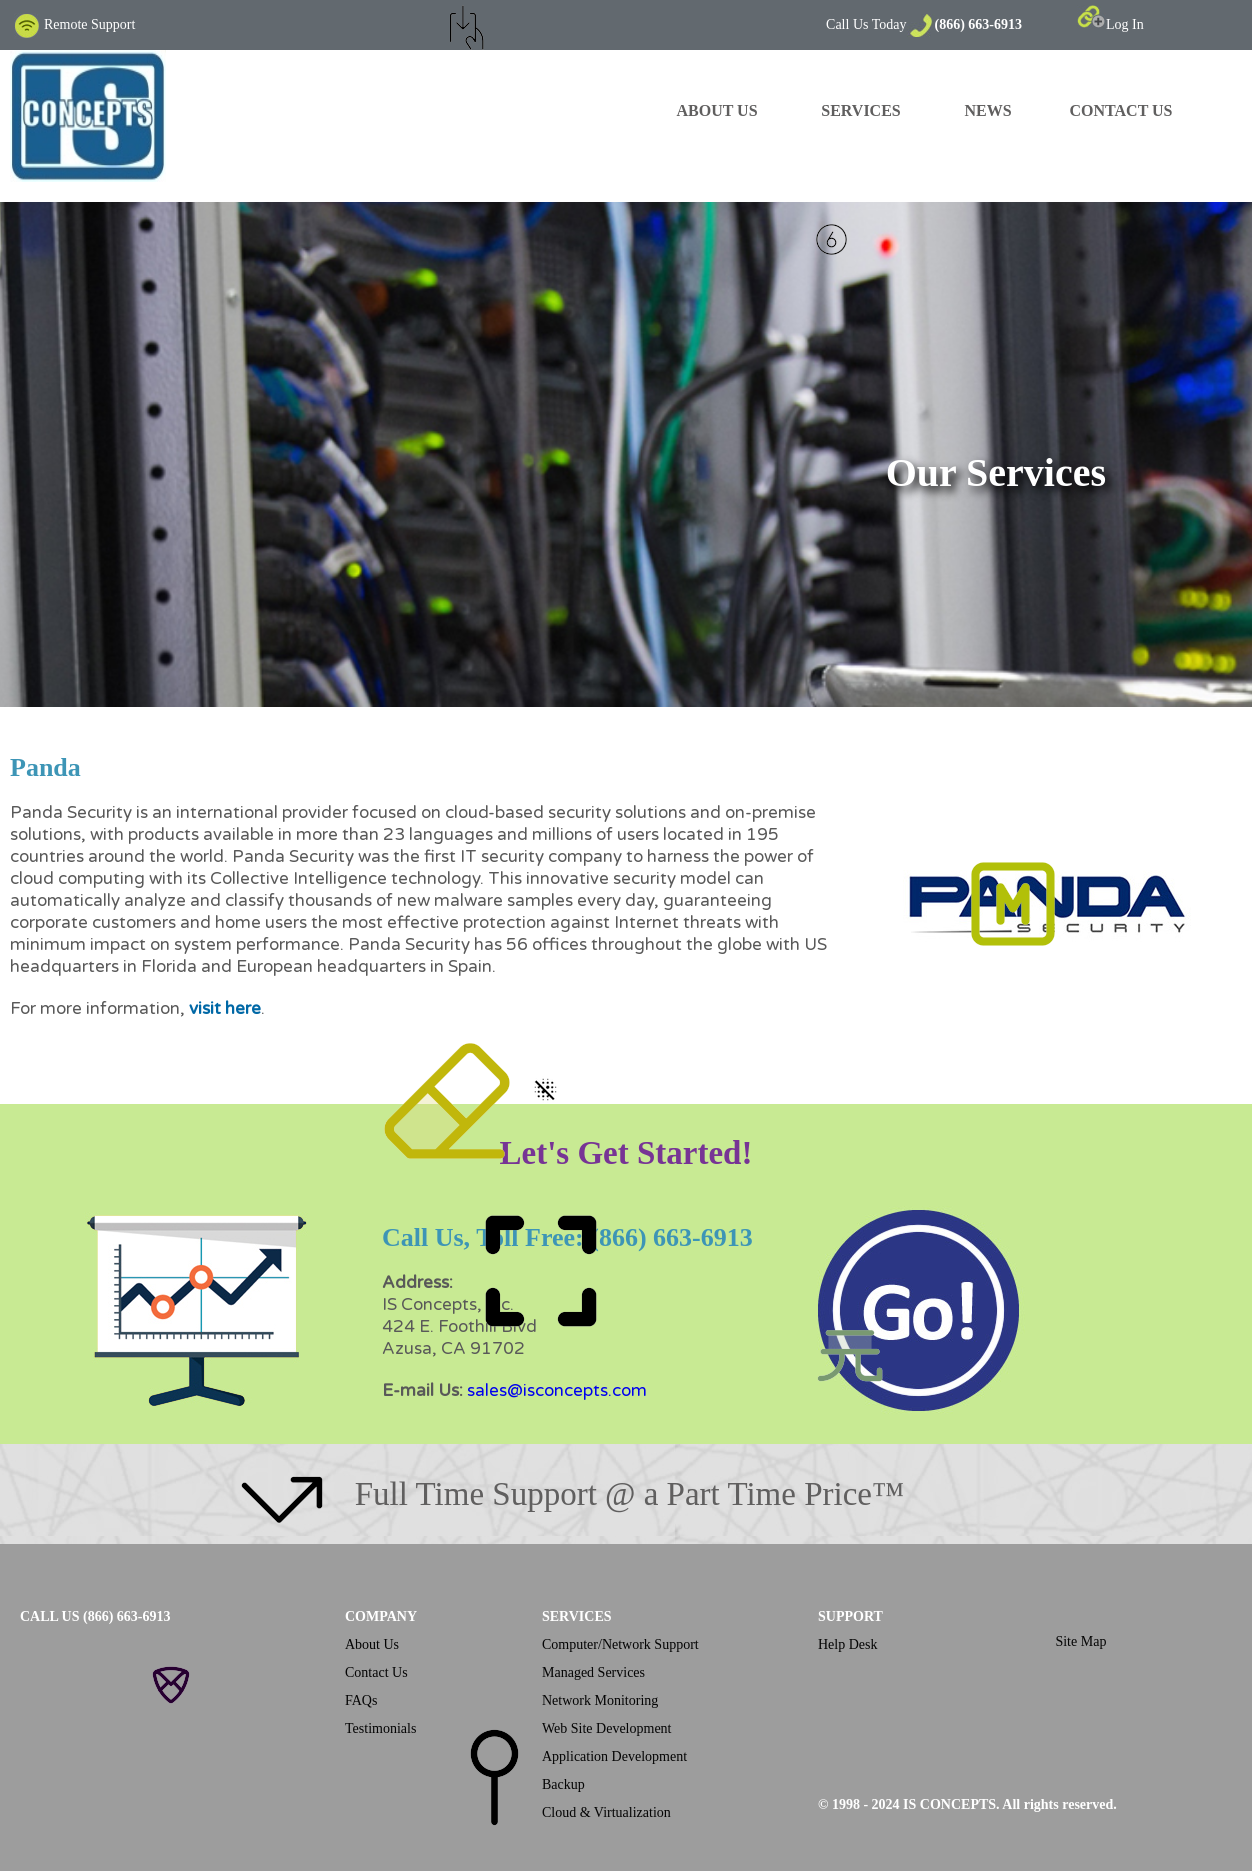 The image size is (1252, 1871). Describe the element at coordinates (545, 1089) in the screenshot. I see `disable blur effect` at that location.